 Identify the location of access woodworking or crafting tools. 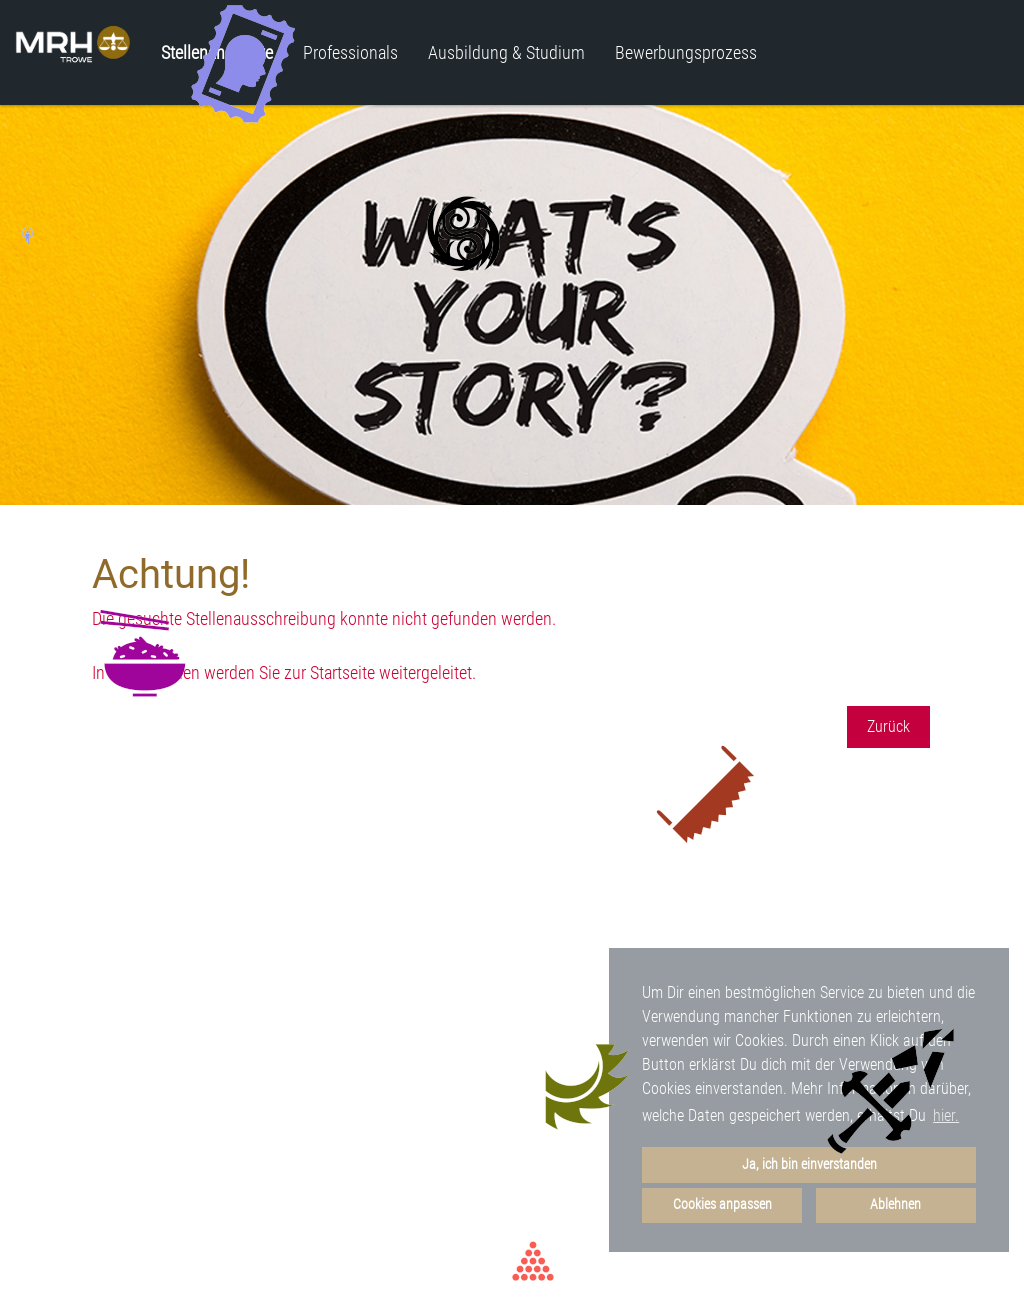
(705, 794).